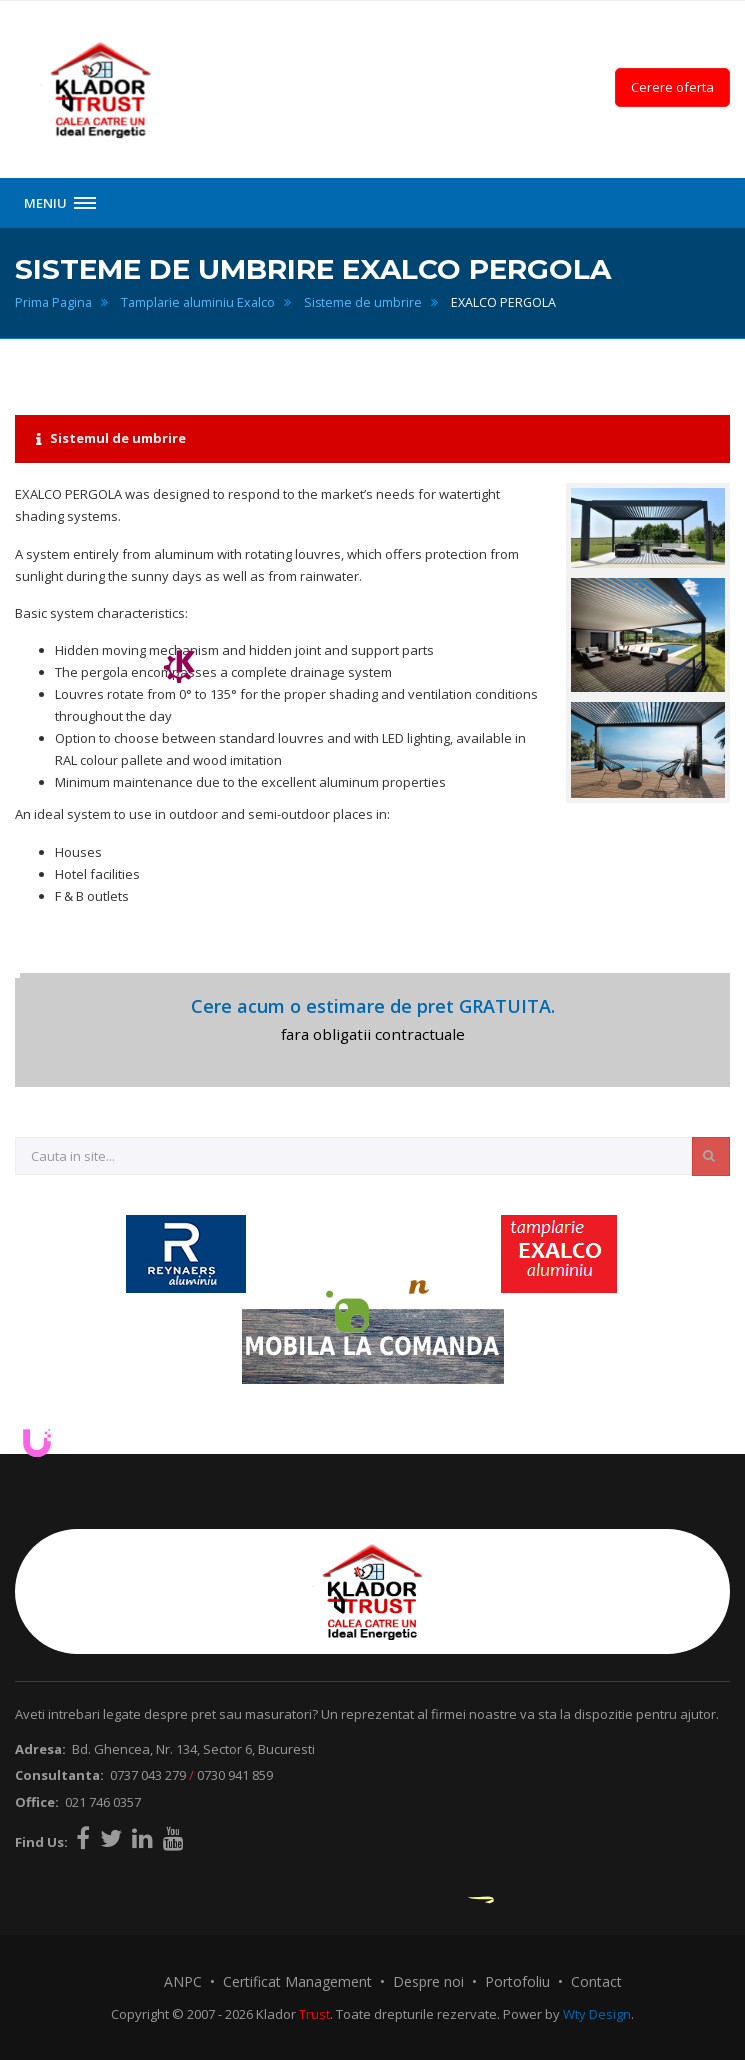 The image size is (745, 2060). What do you see at coordinates (481, 1900) in the screenshot?
I see `british airways app or website` at bounding box center [481, 1900].